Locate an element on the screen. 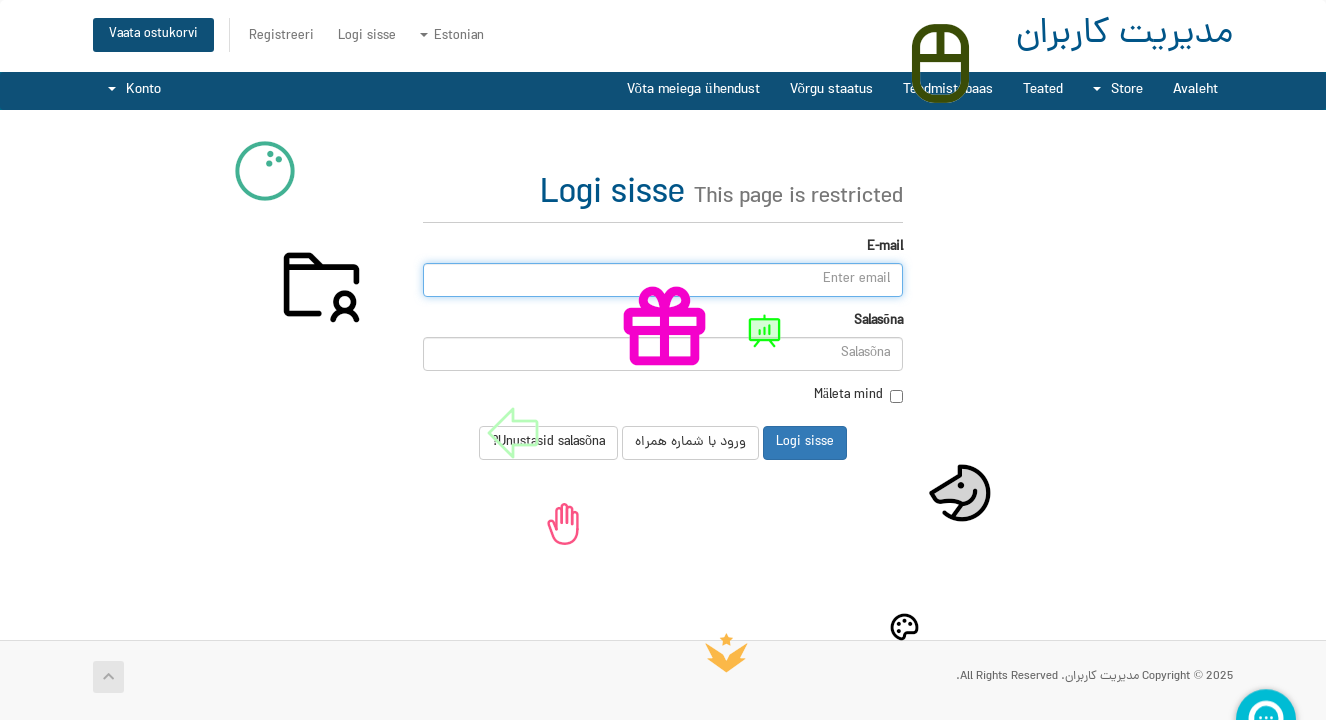 The image size is (1326, 720). access bowling game or activity is located at coordinates (265, 171).